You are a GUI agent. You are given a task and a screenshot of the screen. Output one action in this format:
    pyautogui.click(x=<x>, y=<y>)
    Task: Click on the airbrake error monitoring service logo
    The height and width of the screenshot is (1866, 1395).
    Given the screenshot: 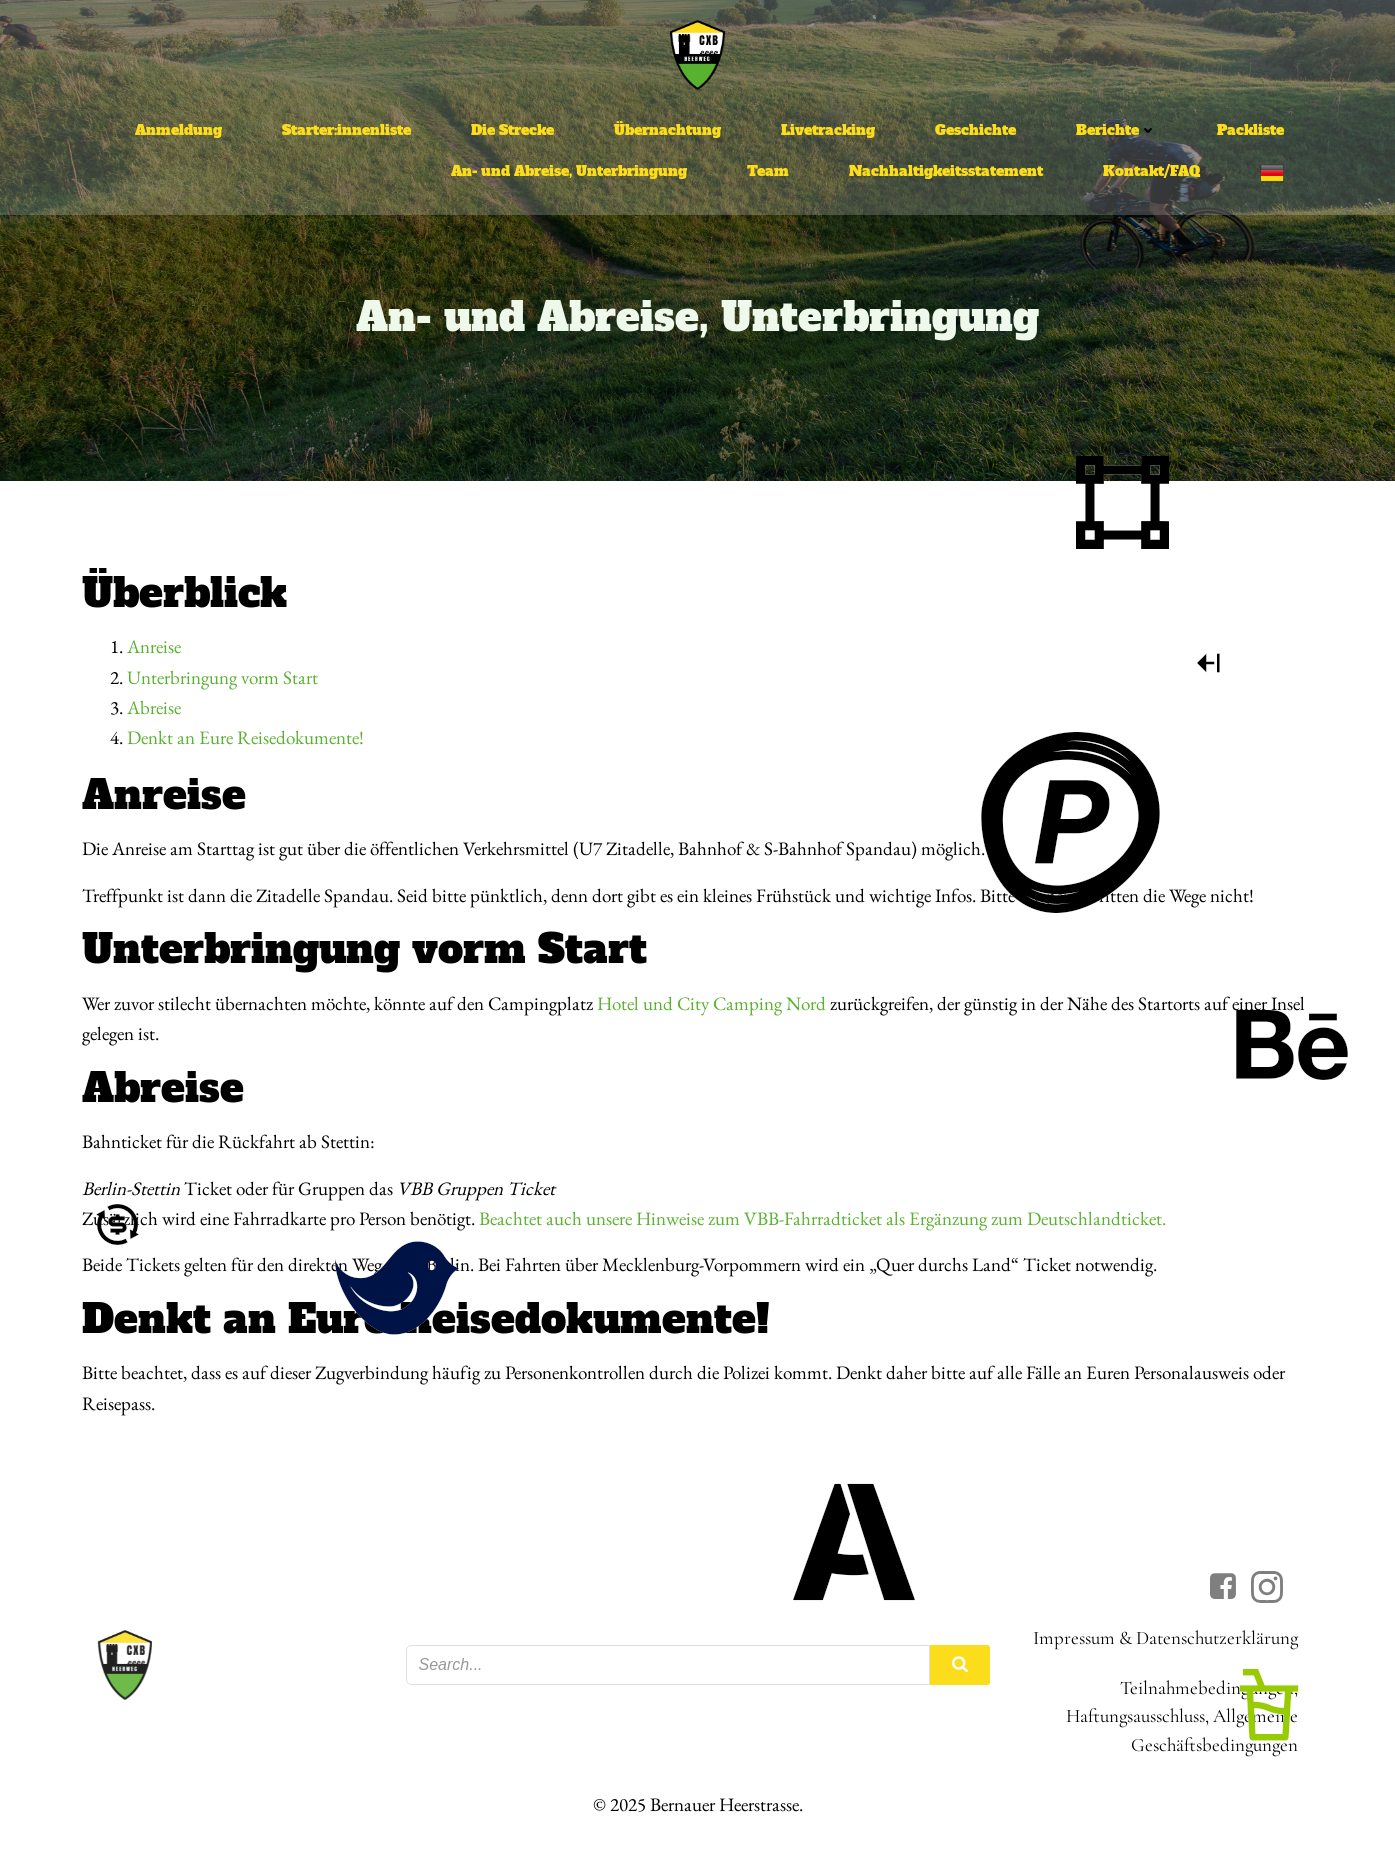 What is the action you would take?
    pyautogui.click(x=854, y=1542)
    